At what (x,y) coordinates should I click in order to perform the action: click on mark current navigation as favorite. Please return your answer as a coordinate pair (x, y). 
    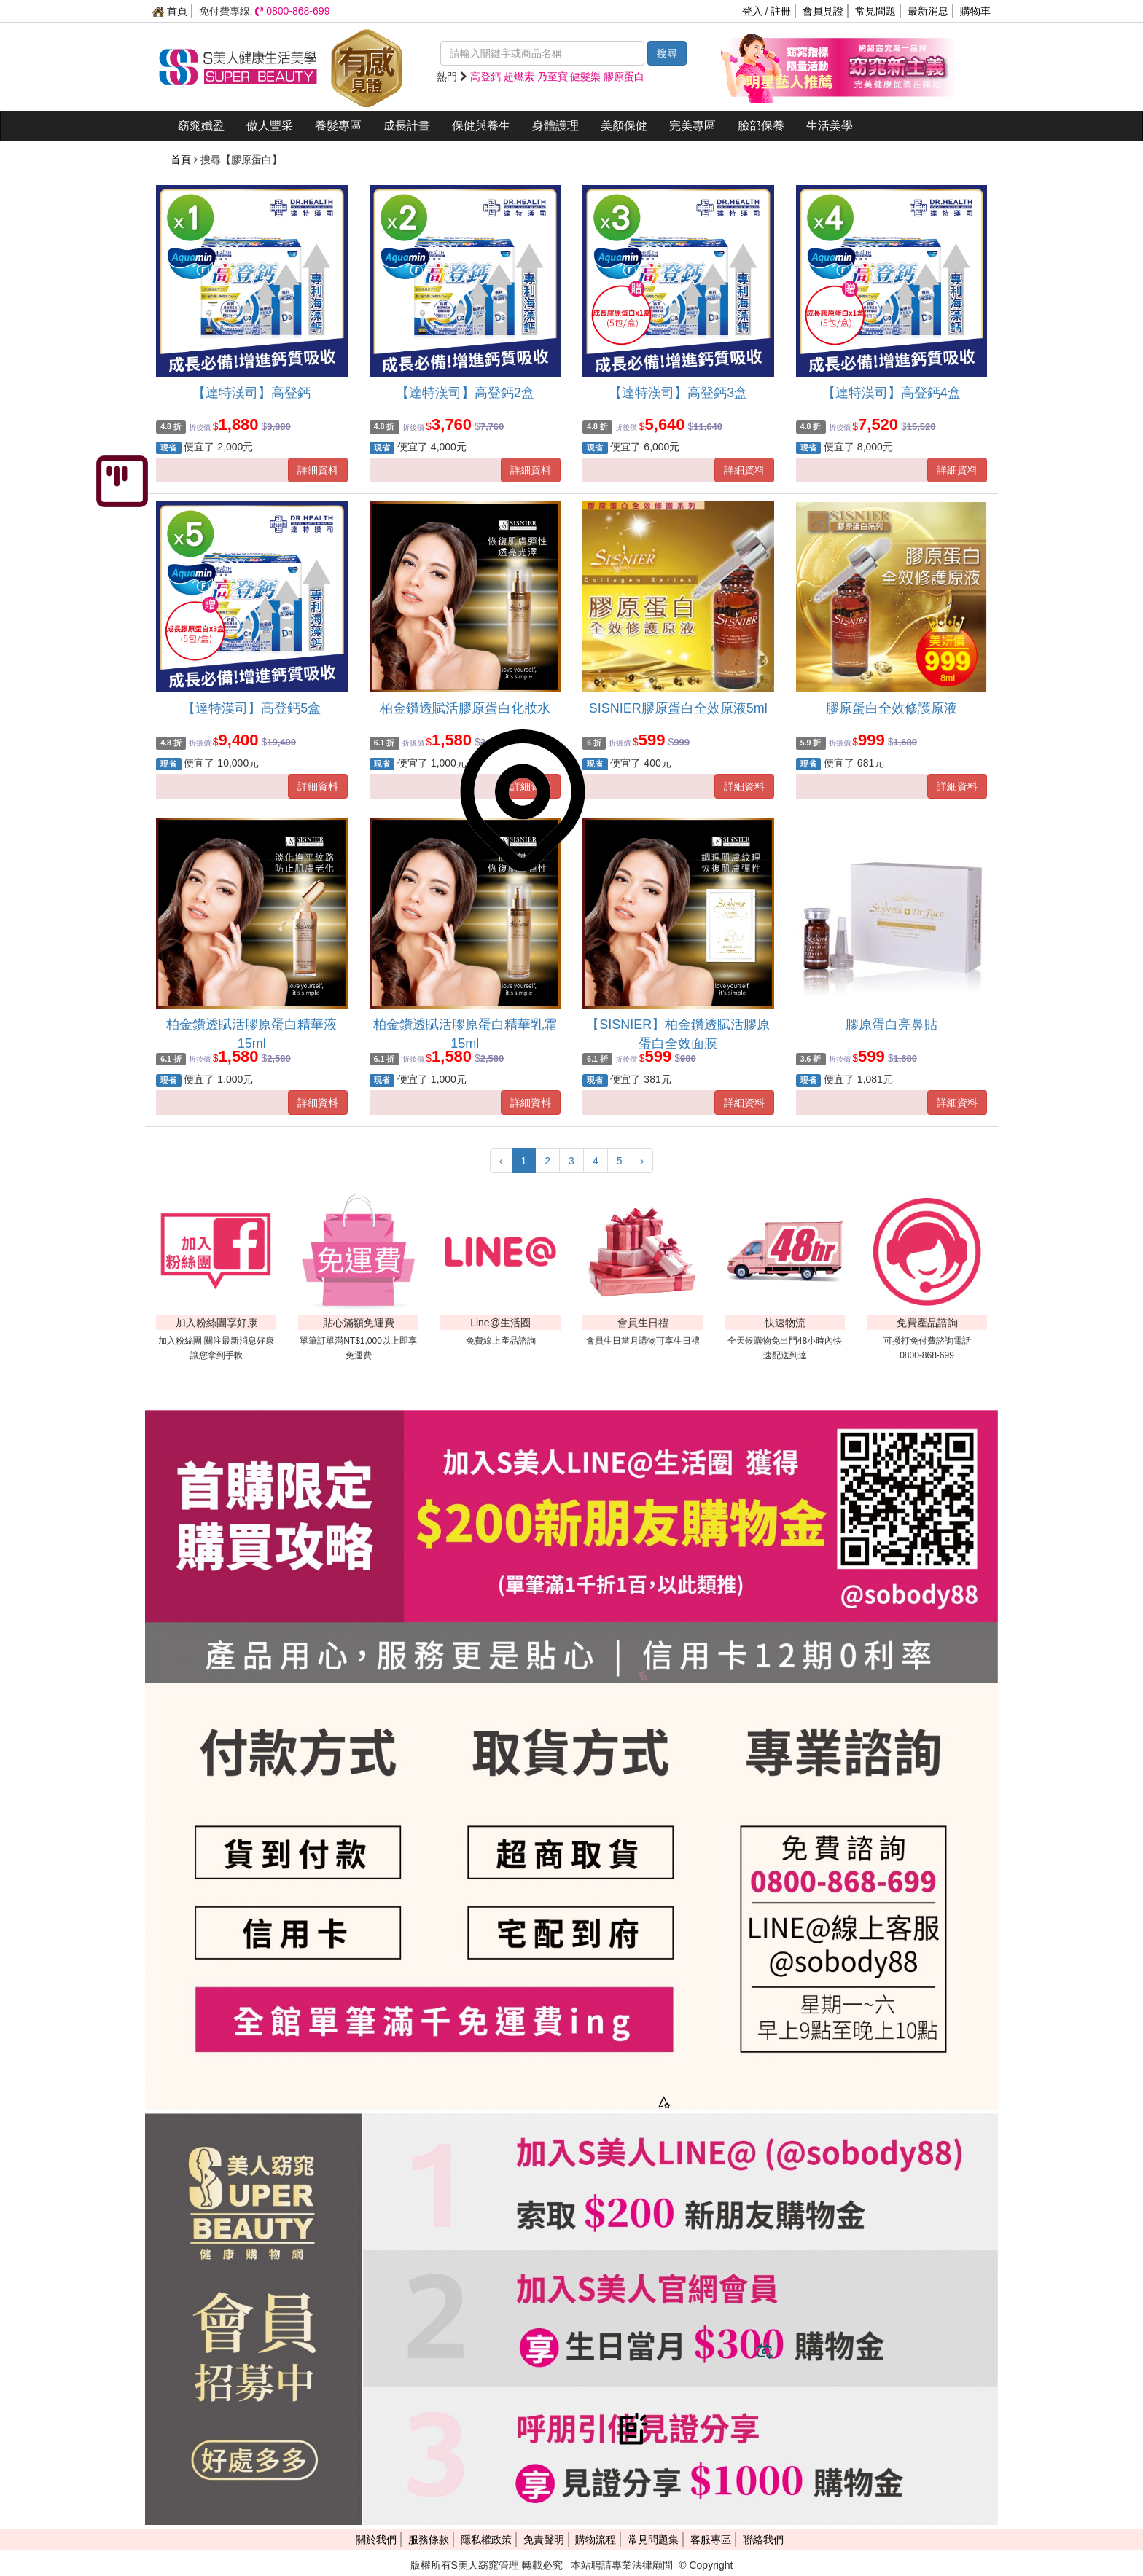
    Looking at the image, I should click on (663, 2102).